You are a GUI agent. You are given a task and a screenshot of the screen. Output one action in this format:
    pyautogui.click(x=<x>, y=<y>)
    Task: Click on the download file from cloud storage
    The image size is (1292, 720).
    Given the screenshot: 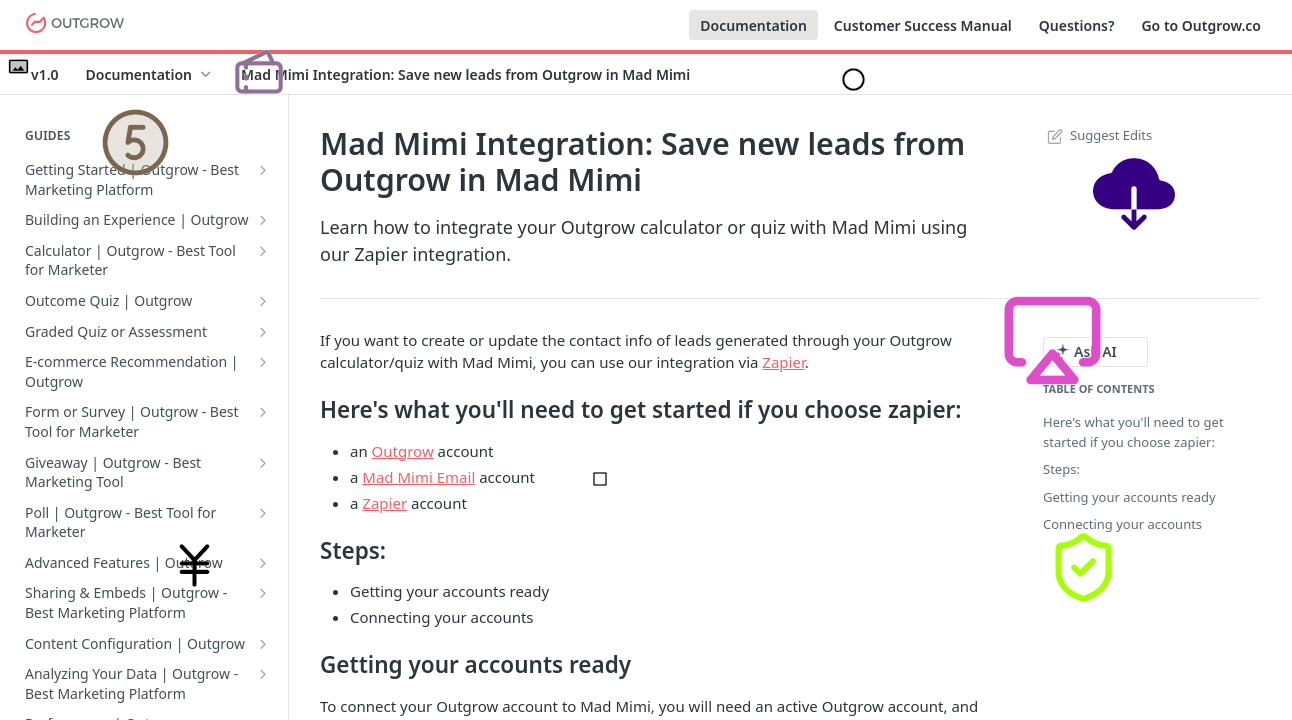 What is the action you would take?
    pyautogui.click(x=1134, y=194)
    